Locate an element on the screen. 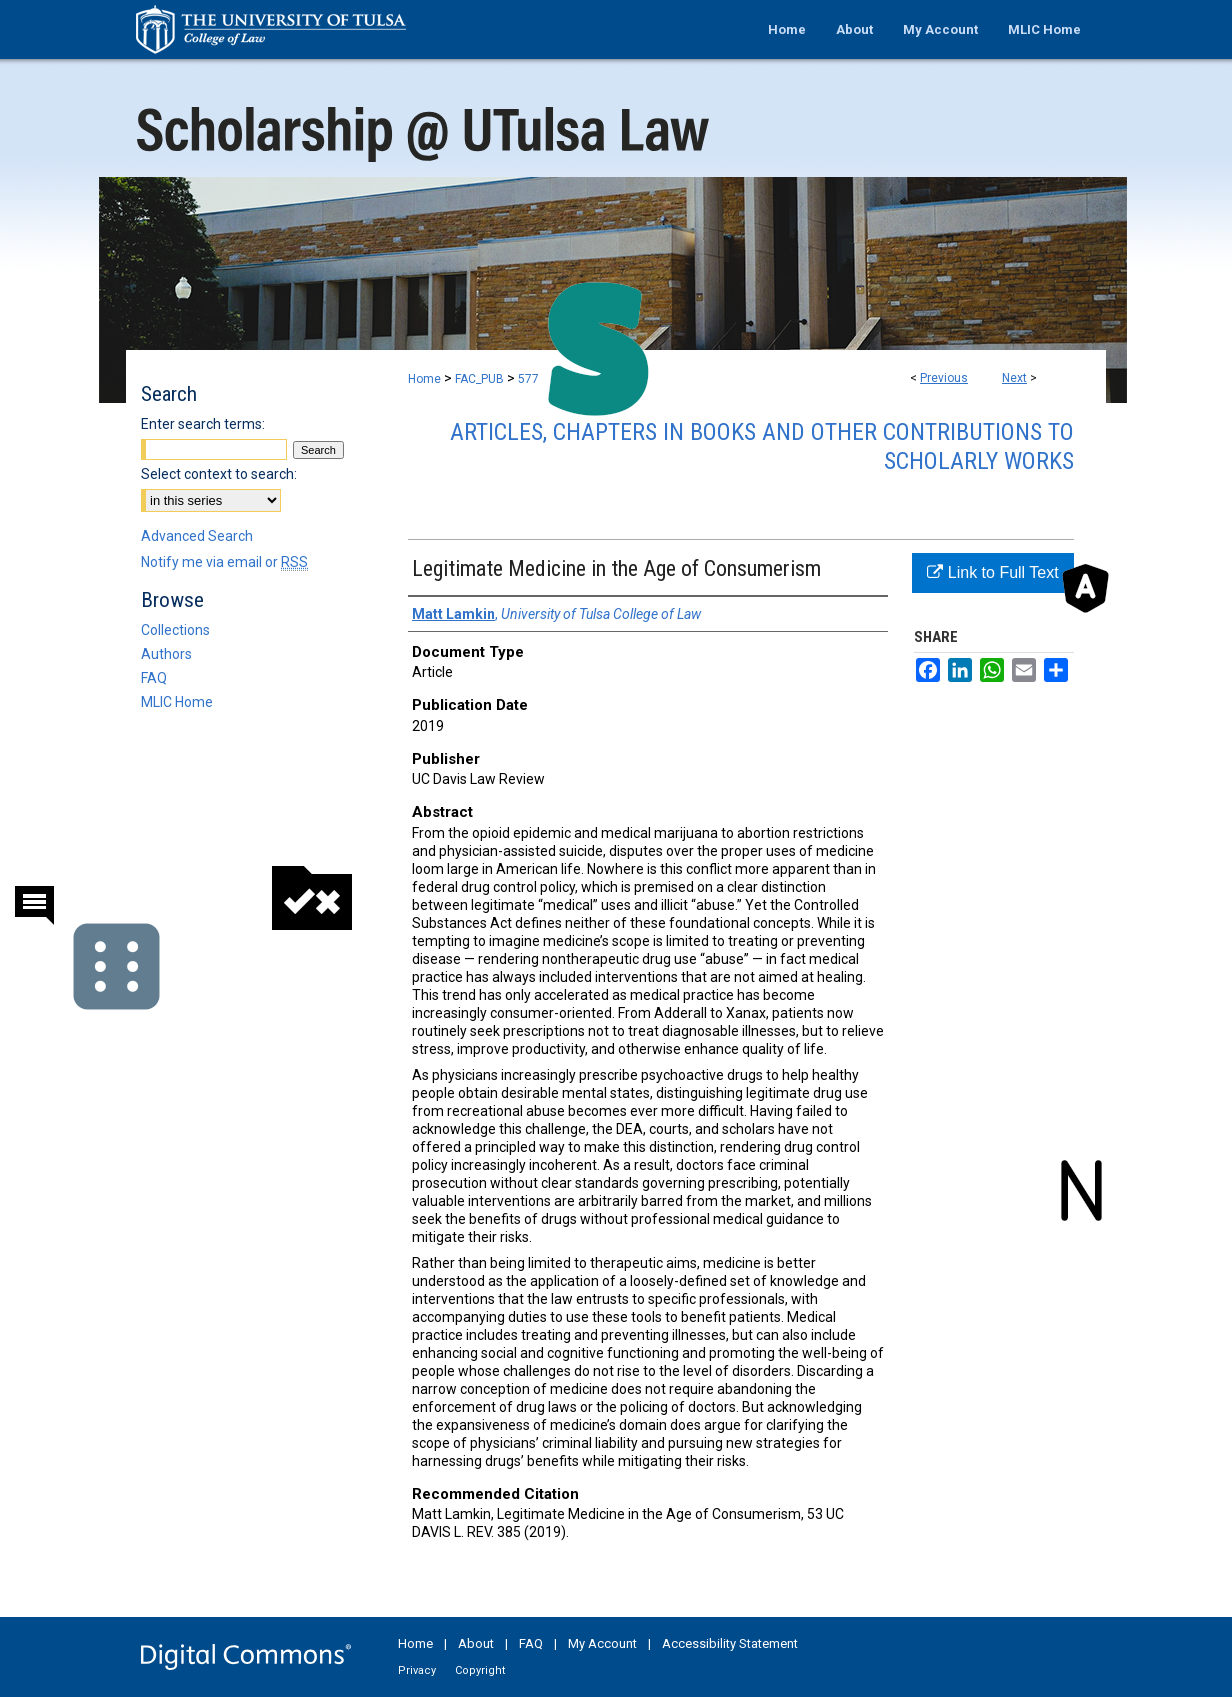  randomize or shuffle content is located at coordinates (116, 966).